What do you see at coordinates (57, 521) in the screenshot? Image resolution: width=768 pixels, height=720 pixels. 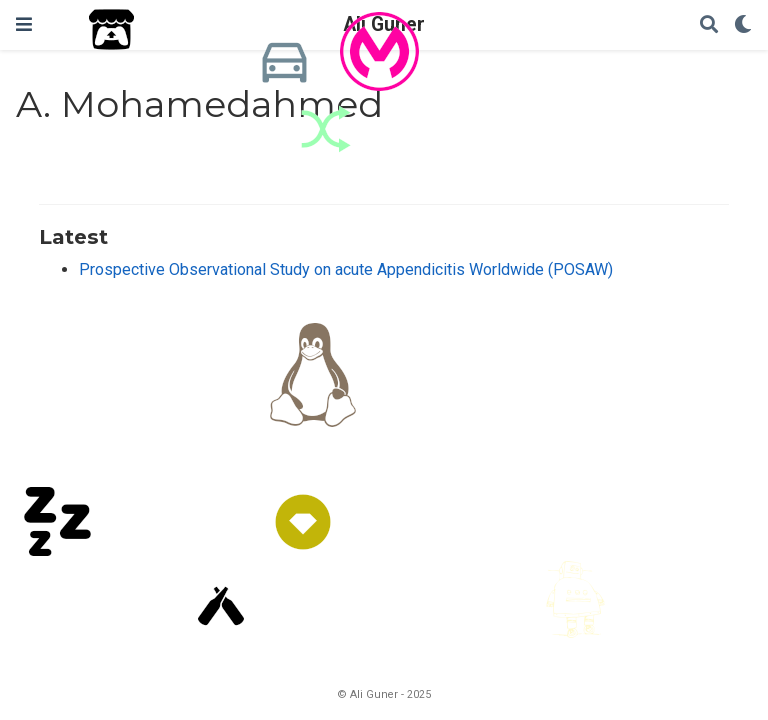 I see `LazyVim neovim configuration logo` at bounding box center [57, 521].